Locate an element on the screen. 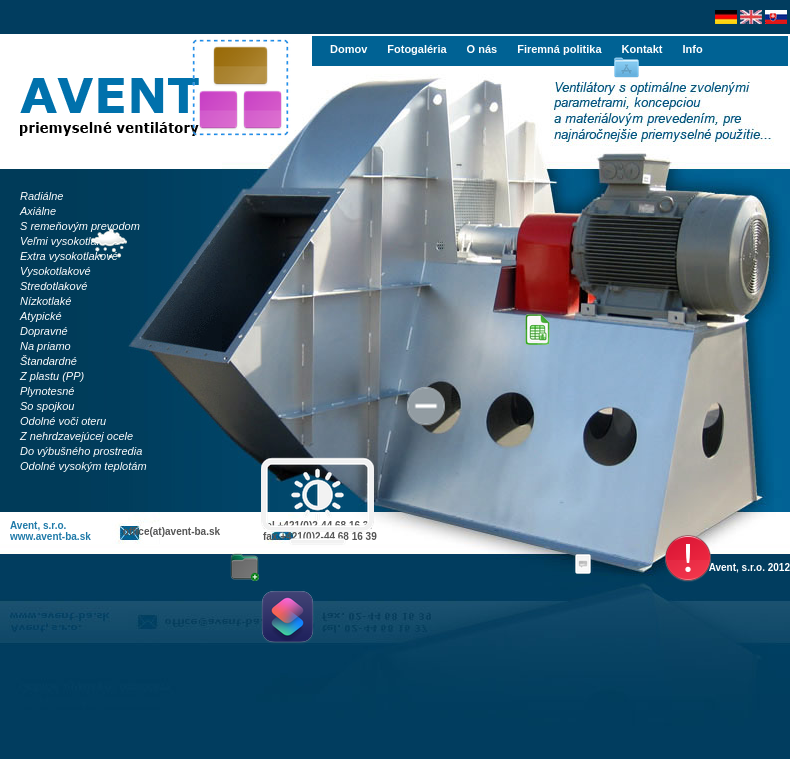  select all items in the current view is located at coordinates (240, 87).